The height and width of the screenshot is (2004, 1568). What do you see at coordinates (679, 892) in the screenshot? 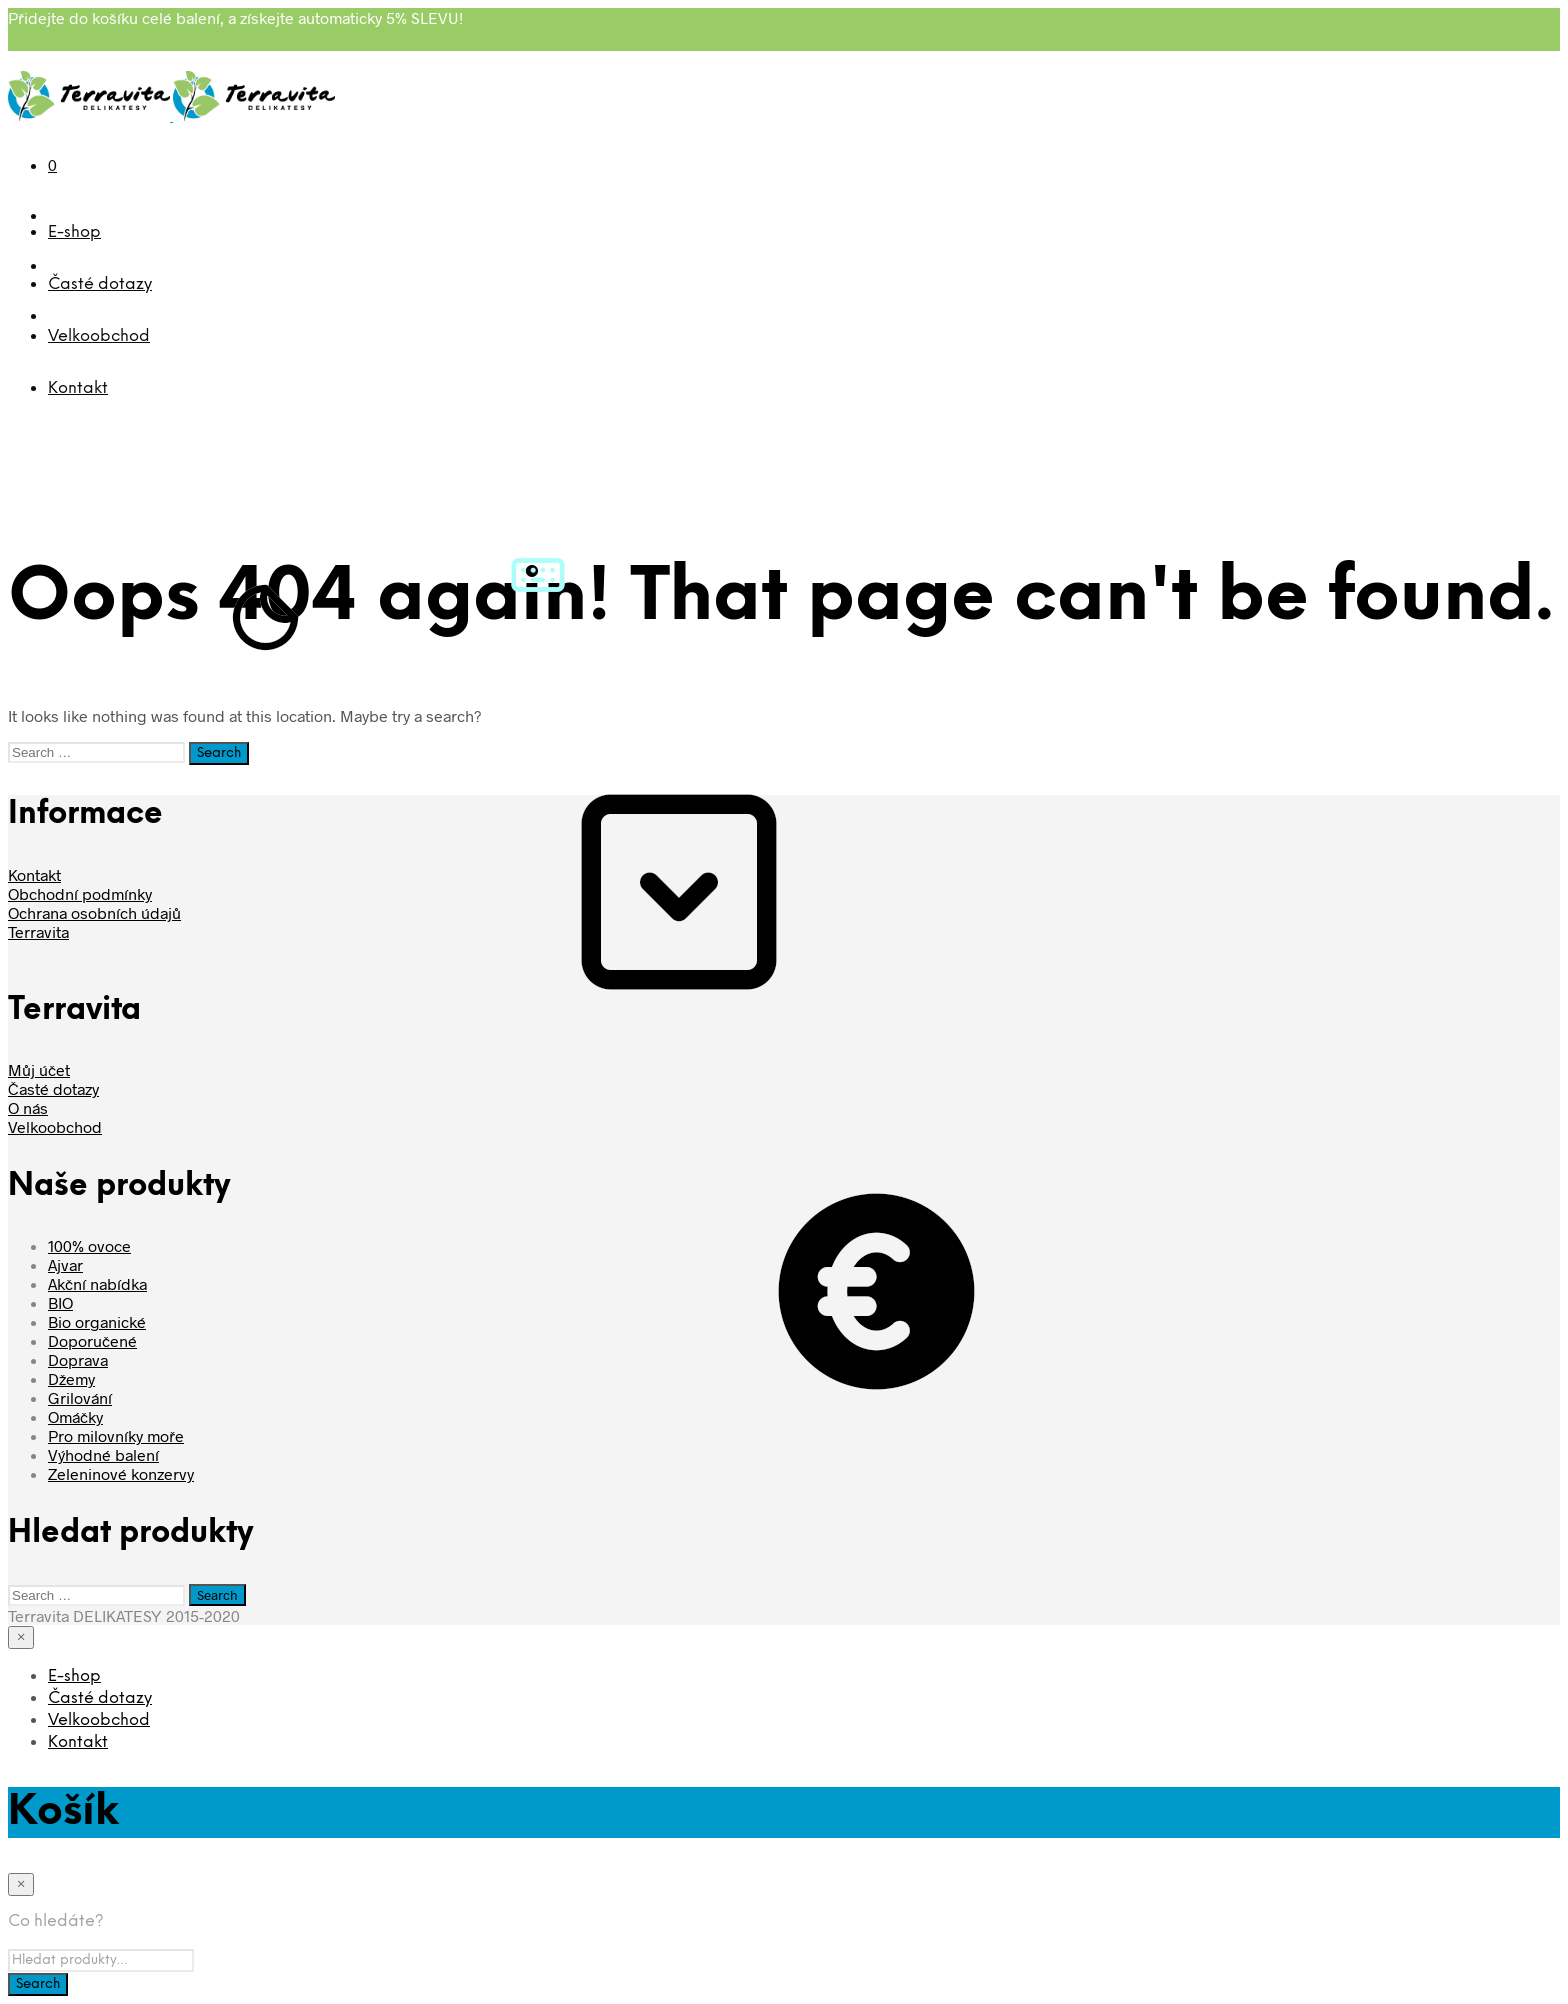
I see `open a dropdown menu` at bounding box center [679, 892].